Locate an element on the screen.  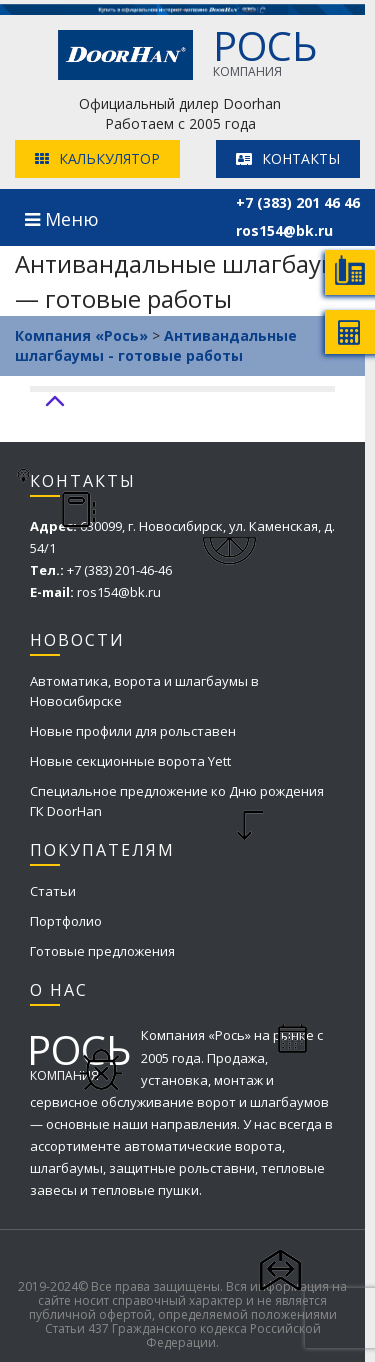
mirror or flip content horizontally is located at coordinates (280, 1270).